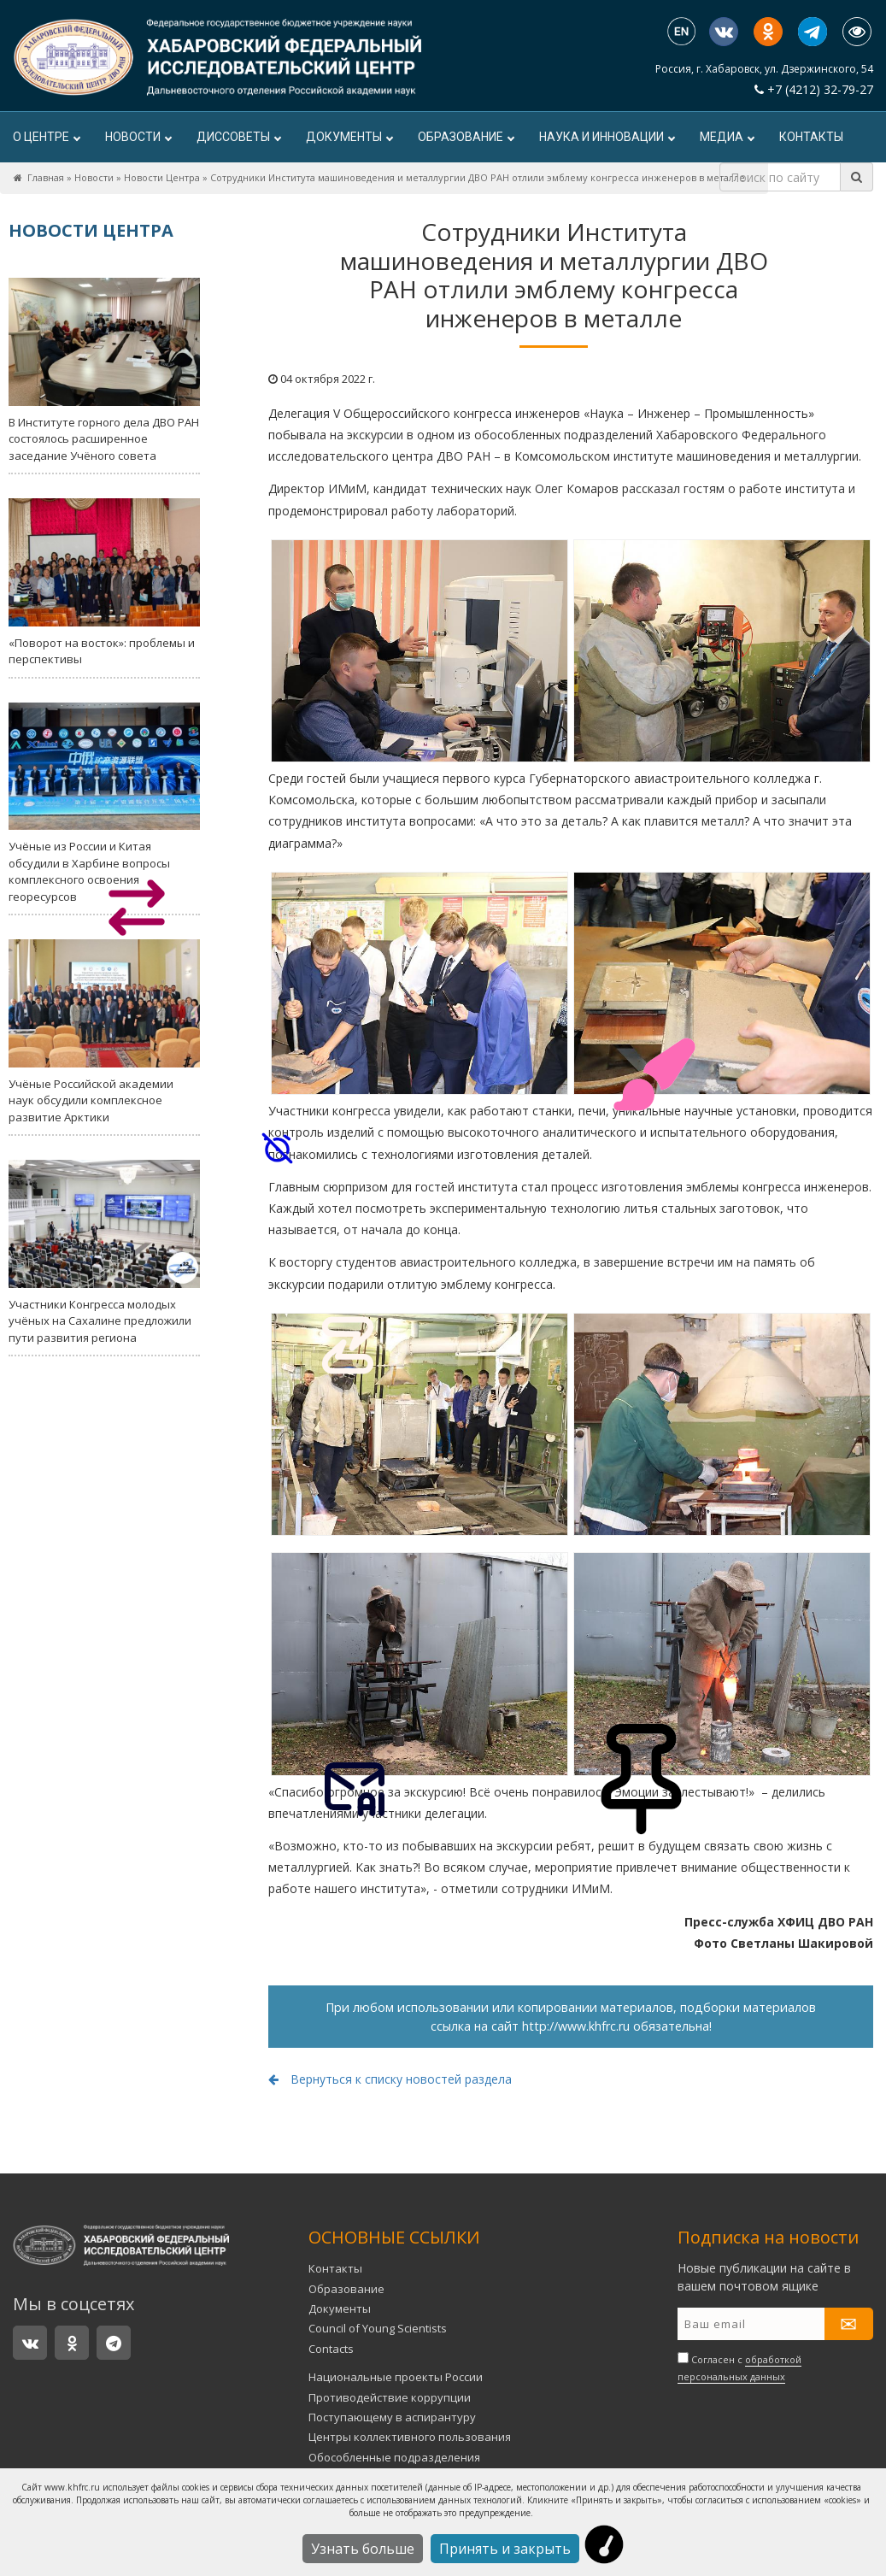 This screenshot has height=2576, width=886. What do you see at coordinates (604, 2544) in the screenshot?
I see `view performance or speed metrics` at bounding box center [604, 2544].